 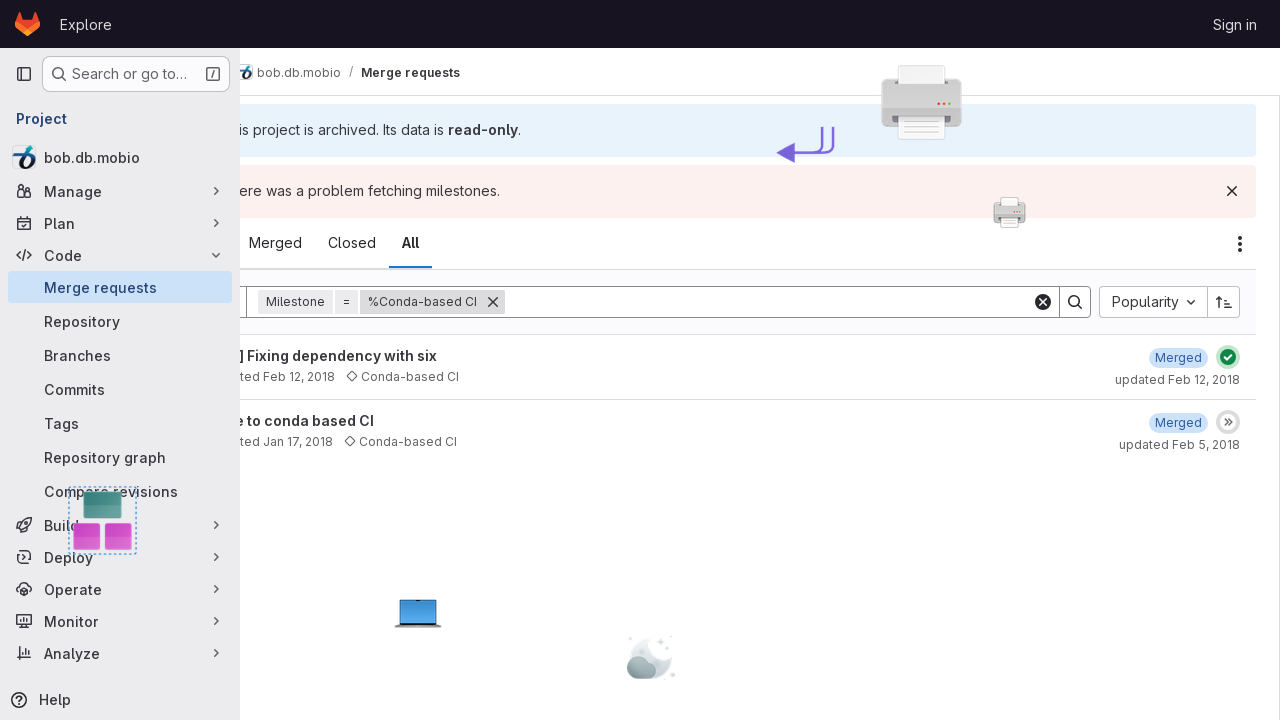 I want to click on select all items in the current view, so click(x=102, y=520).